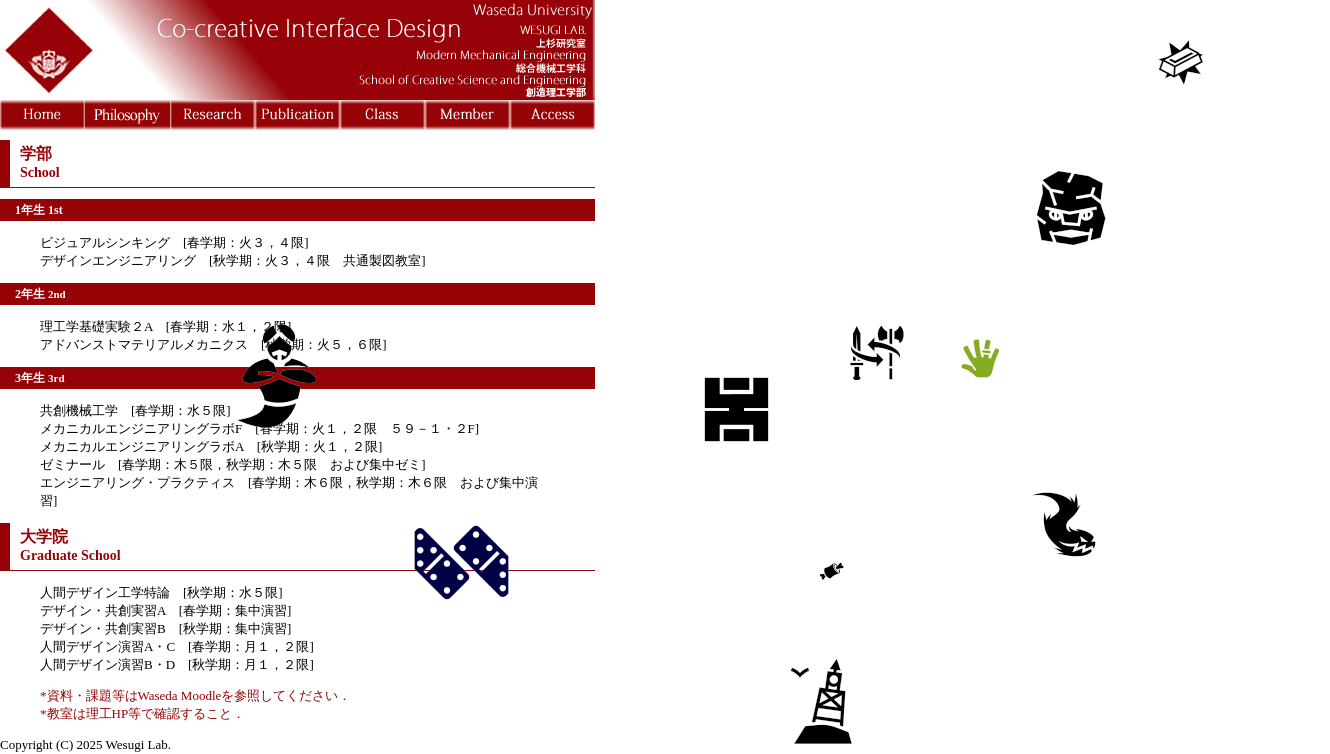  I want to click on abstract game element or tile, so click(736, 409).